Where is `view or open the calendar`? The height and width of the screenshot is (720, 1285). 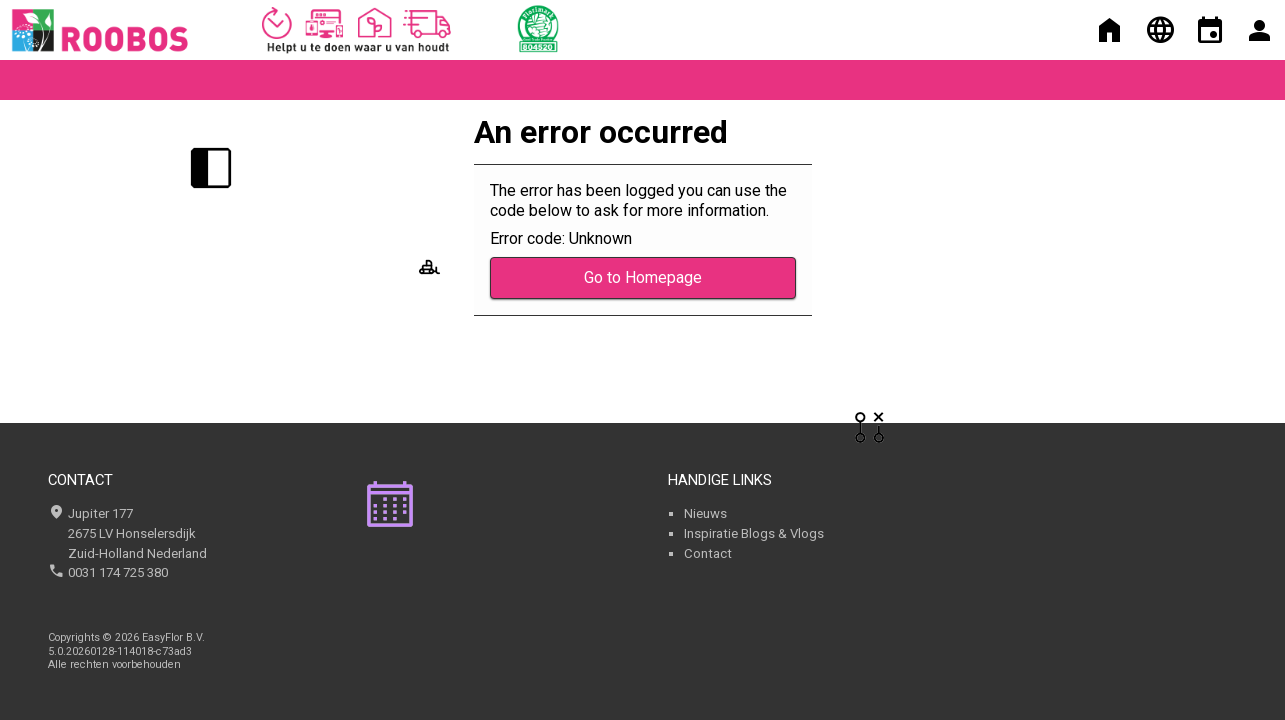
view or open the calendar is located at coordinates (390, 504).